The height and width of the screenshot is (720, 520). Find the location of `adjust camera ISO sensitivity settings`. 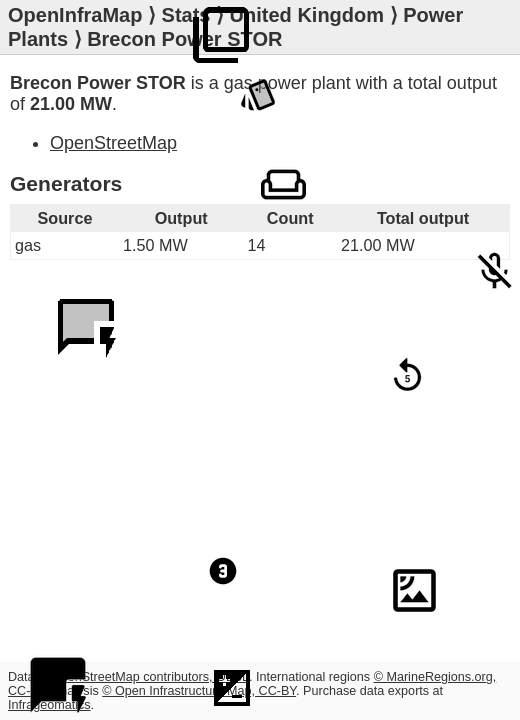

adjust camera ISO sensitivity settings is located at coordinates (232, 688).